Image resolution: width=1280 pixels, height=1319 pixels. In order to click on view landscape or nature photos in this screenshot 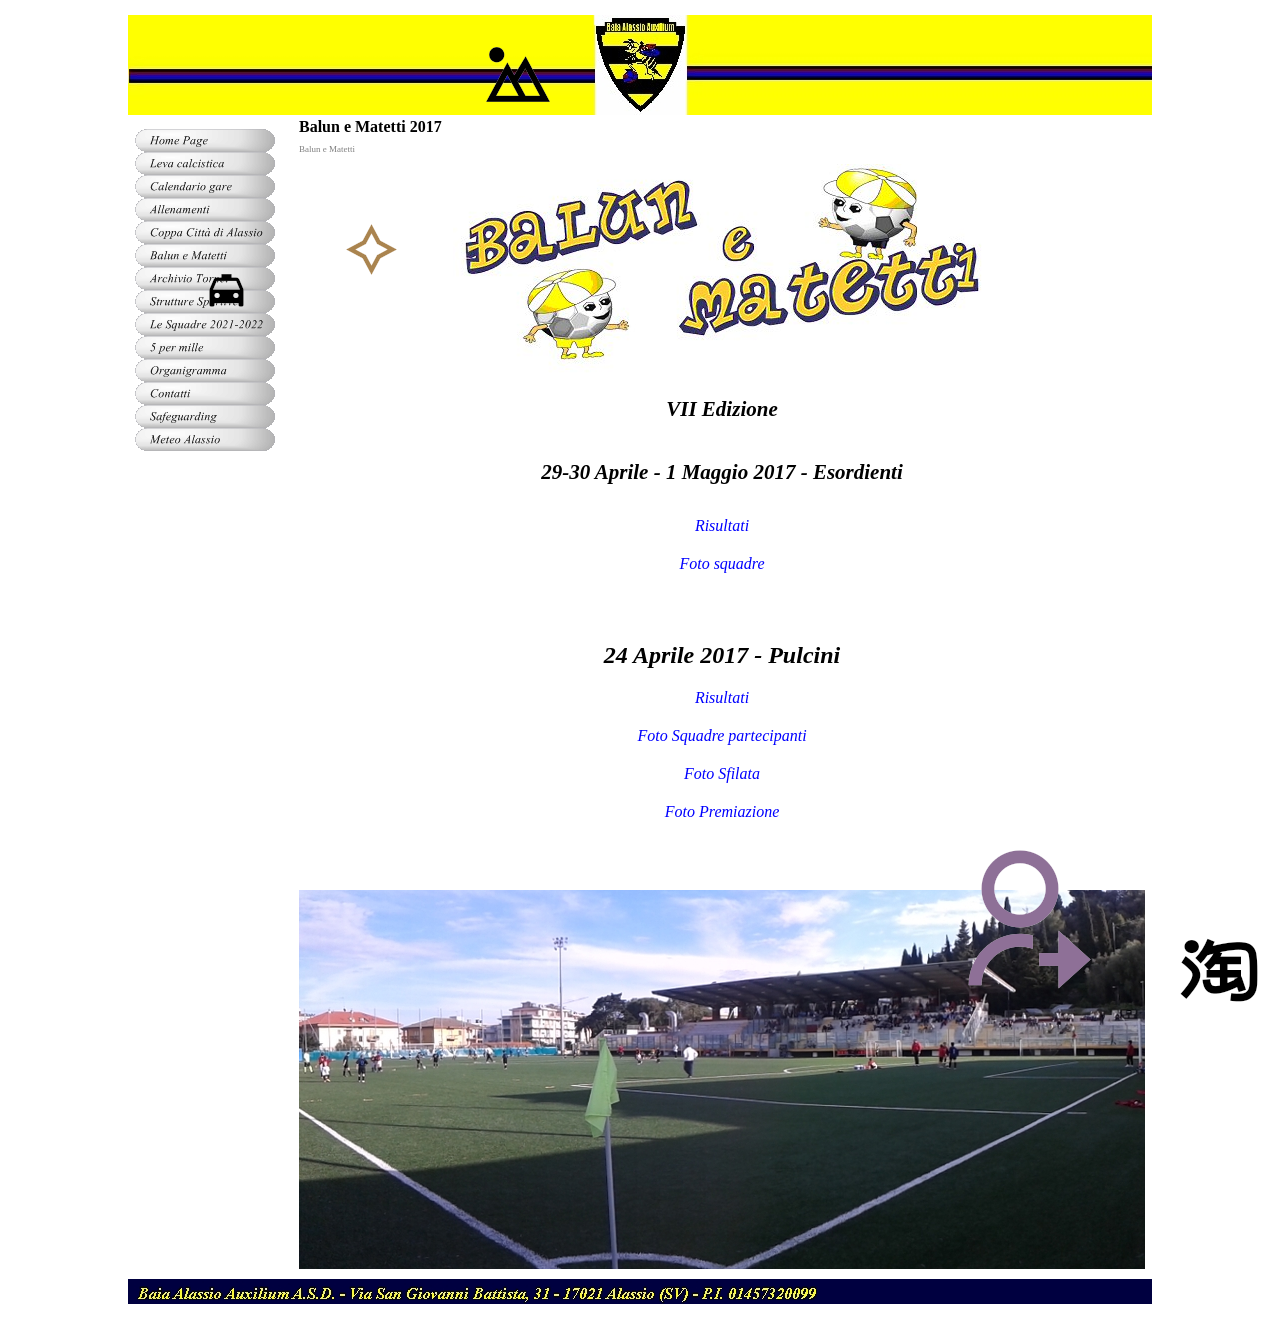, I will do `click(516, 74)`.